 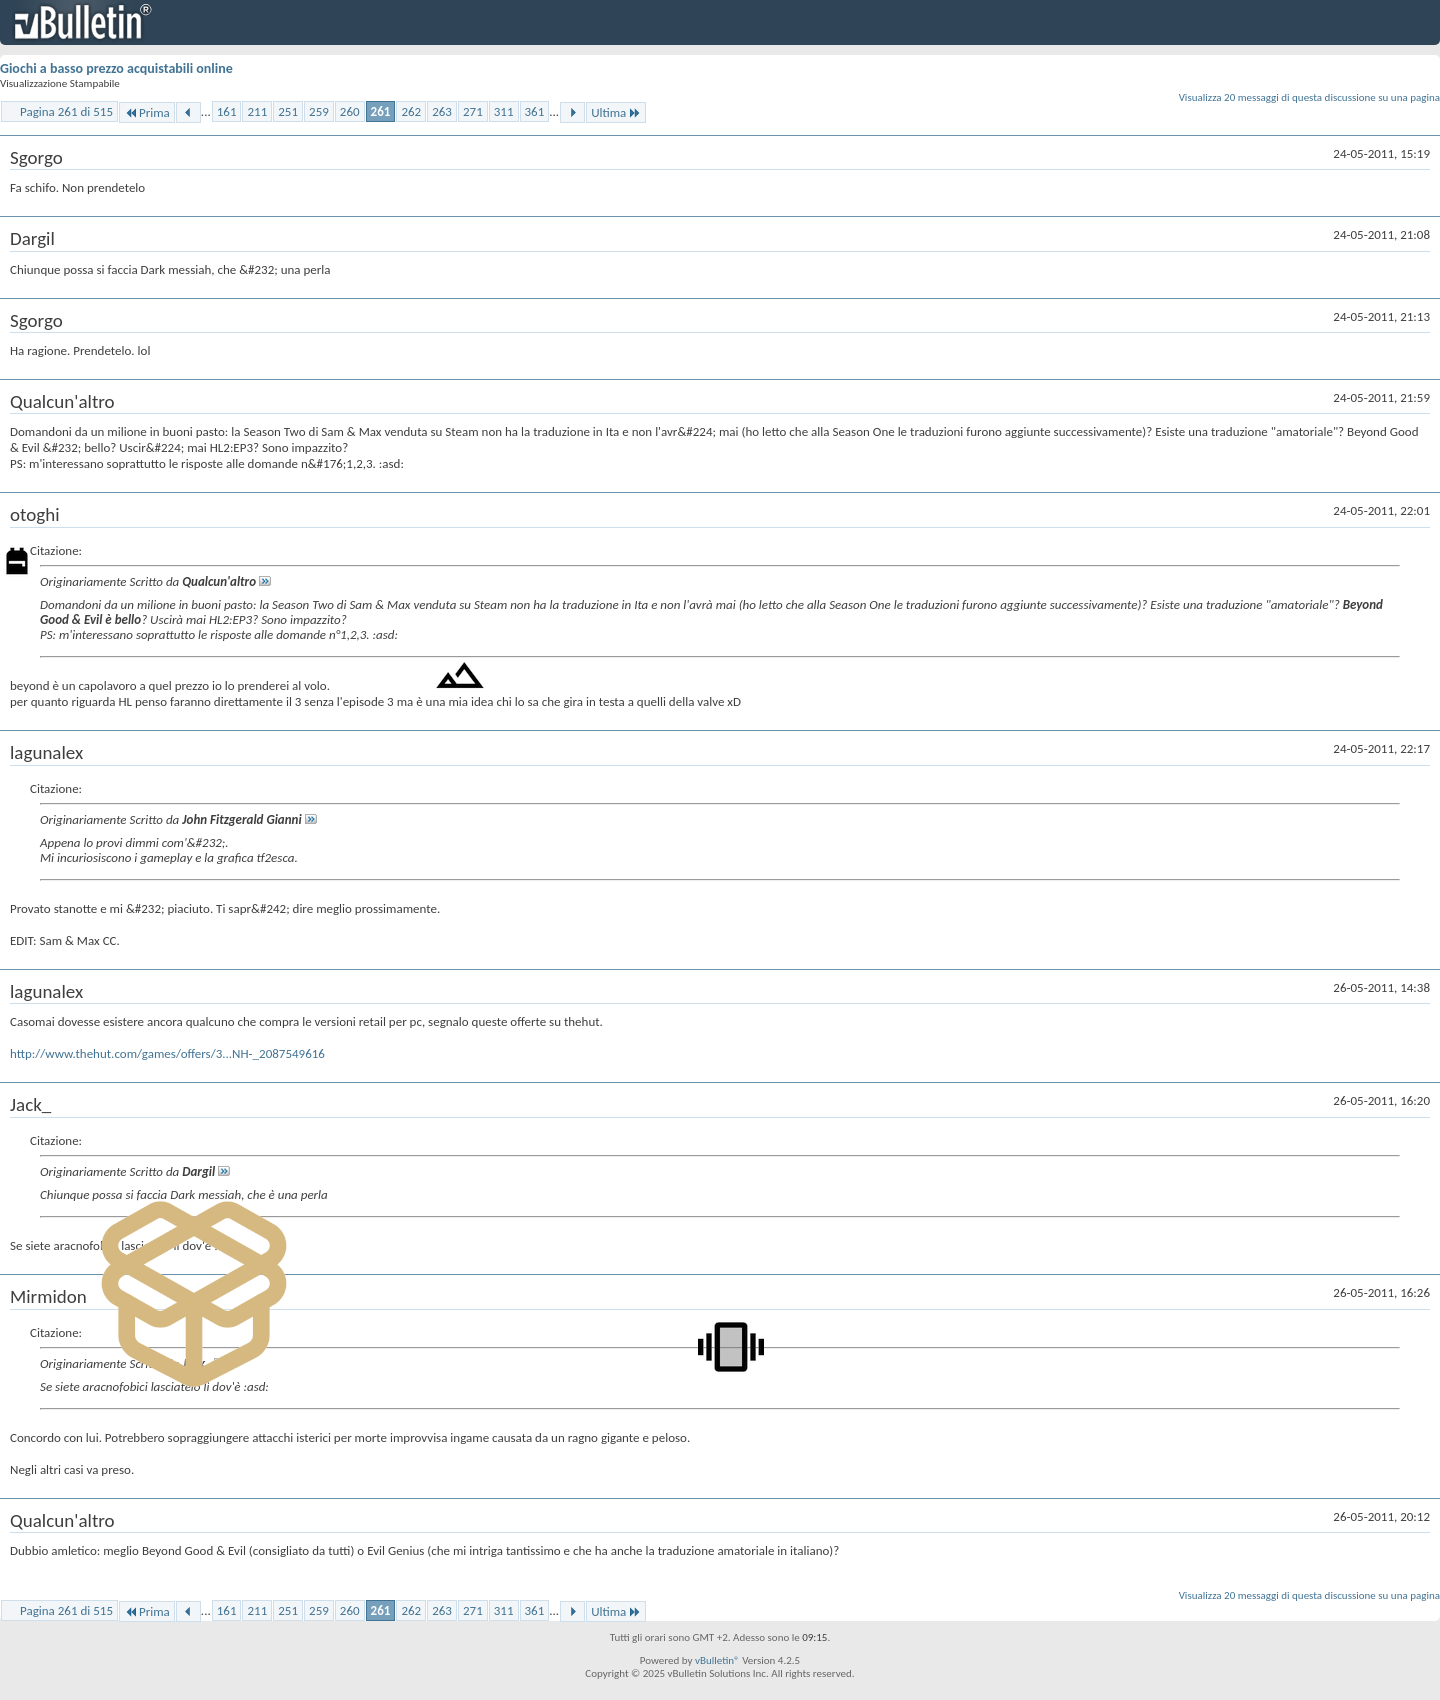 What do you see at coordinates (460, 675) in the screenshot?
I see `view landscape or nature photos` at bounding box center [460, 675].